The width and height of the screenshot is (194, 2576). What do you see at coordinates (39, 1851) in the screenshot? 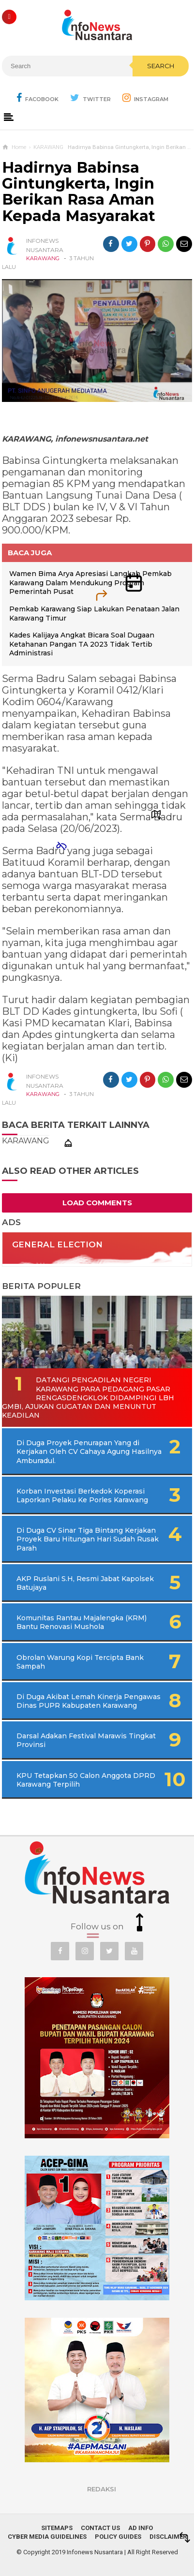
I see `access caravan or RV rental options` at bounding box center [39, 1851].